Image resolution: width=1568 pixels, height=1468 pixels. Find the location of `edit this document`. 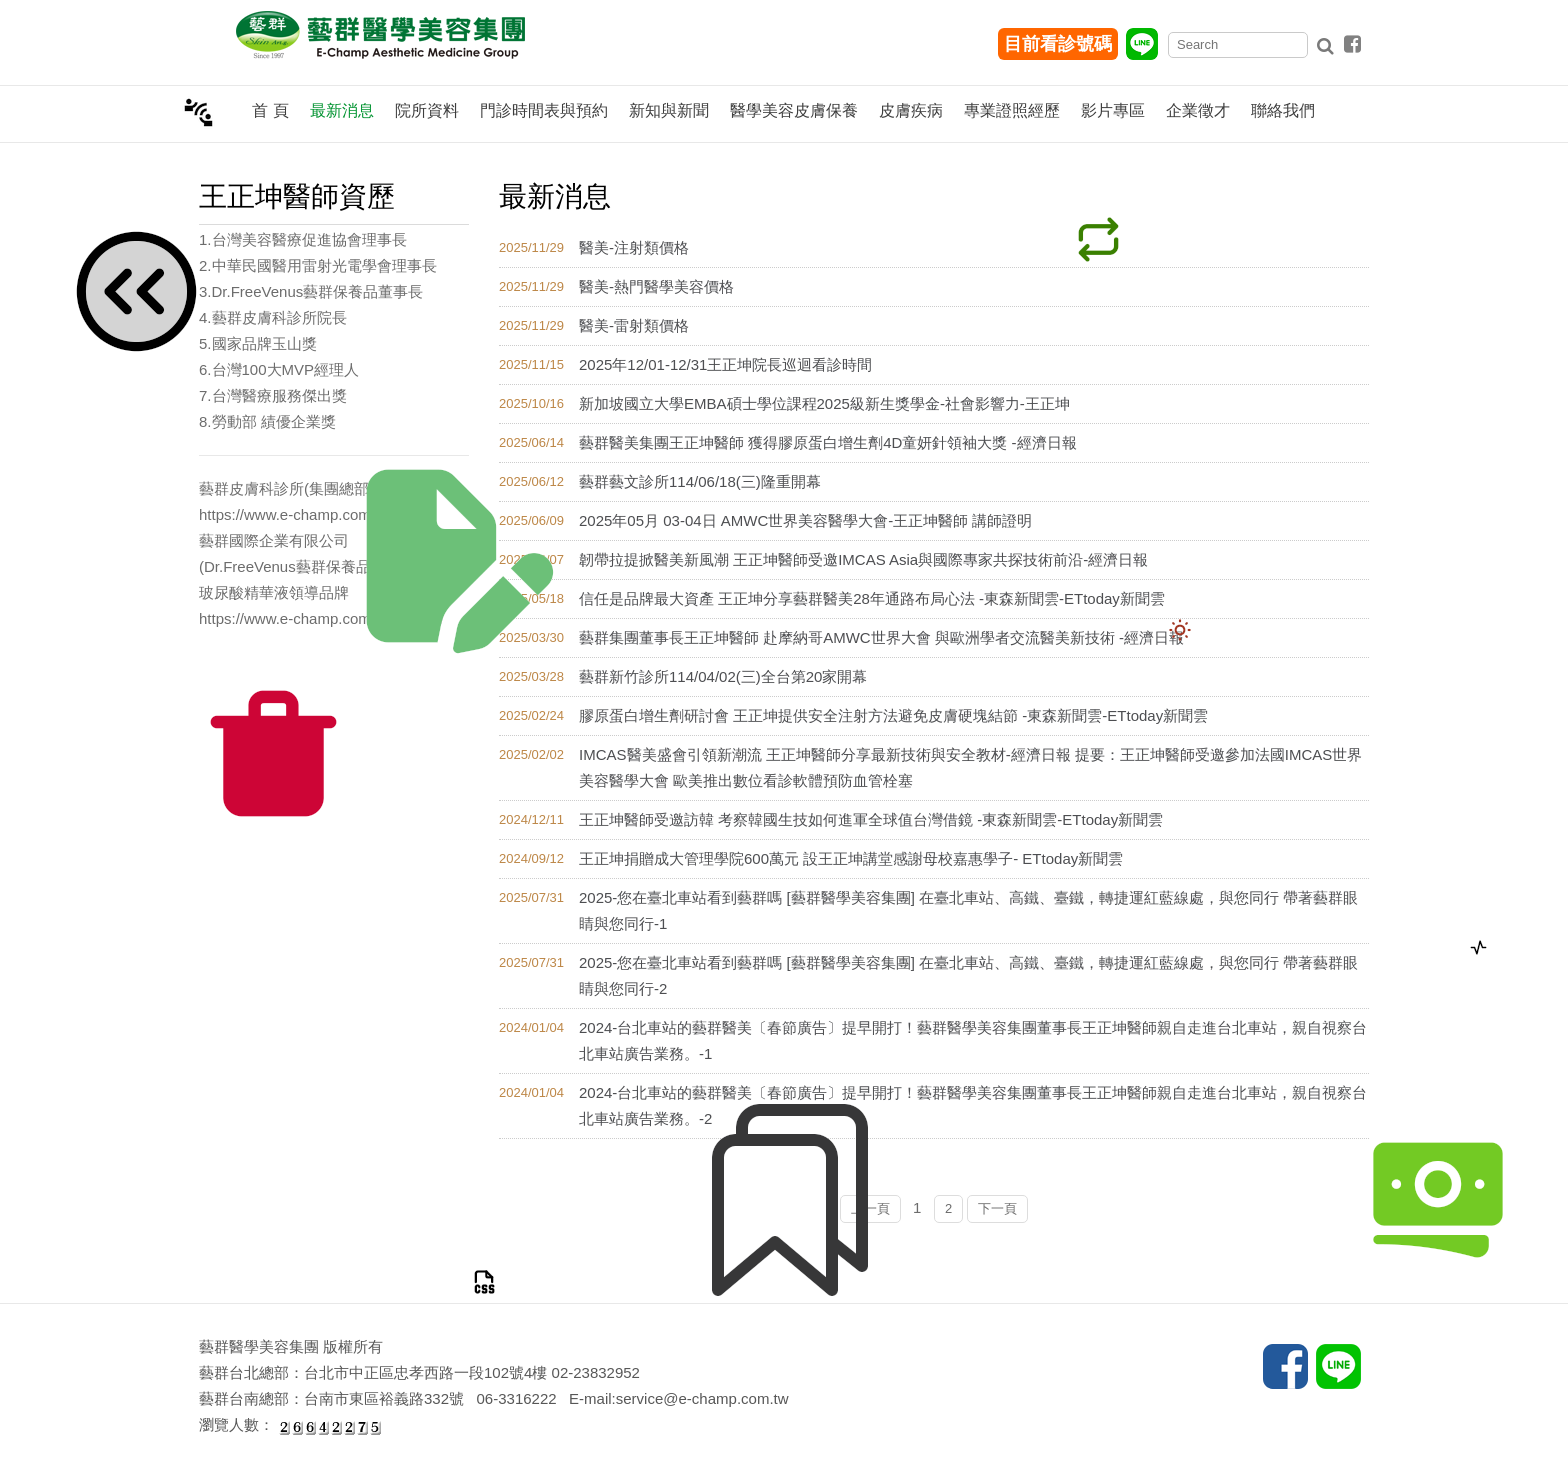

edit this document is located at coordinates (453, 556).